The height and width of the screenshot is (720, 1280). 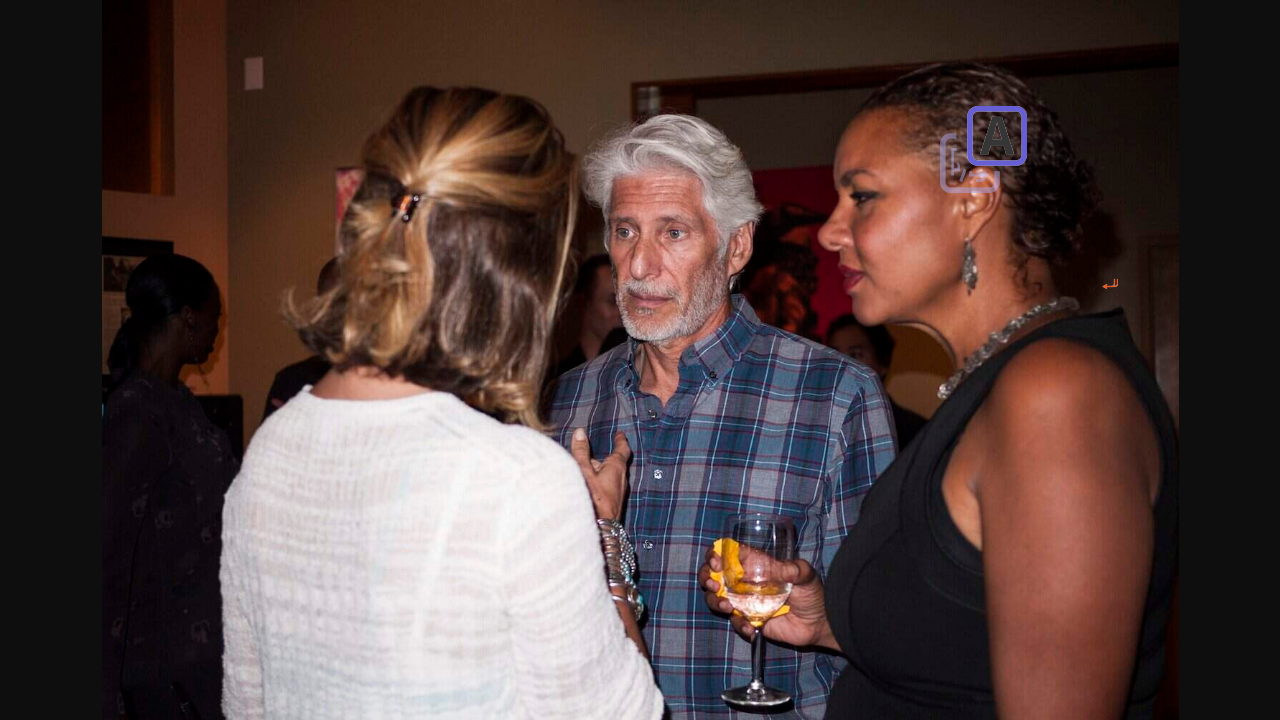 What do you see at coordinates (1110, 283) in the screenshot?
I see `reply to all recipients in an email thread` at bounding box center [1110, 283].